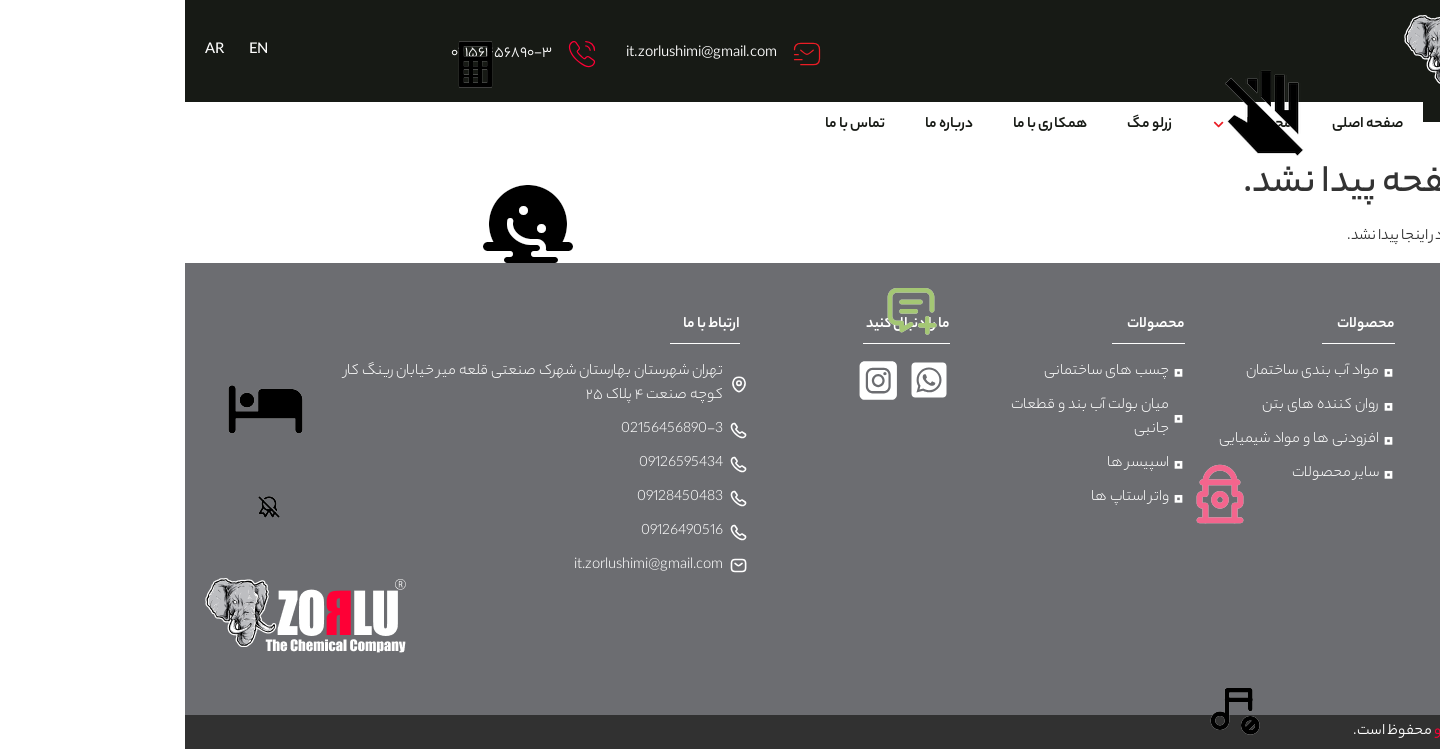  I want to click on indicates awards or achievements are disabled, so click(269, 507).